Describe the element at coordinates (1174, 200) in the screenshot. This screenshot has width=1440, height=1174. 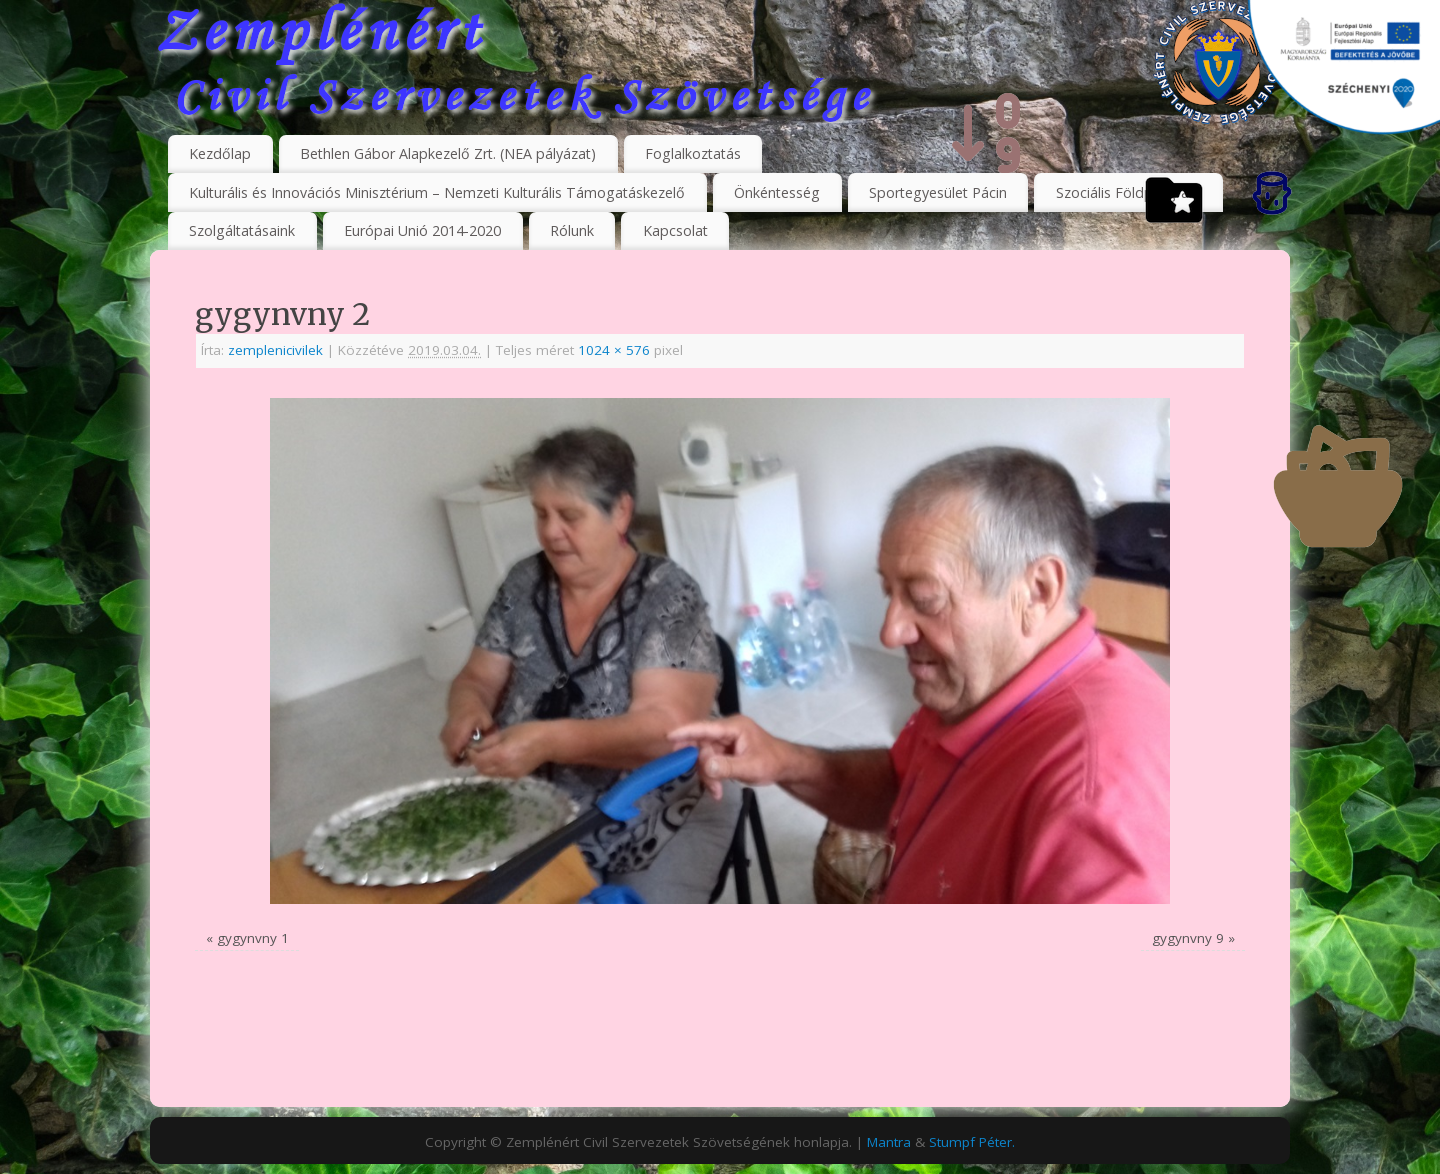
I see `access your favorites folder` at that location.